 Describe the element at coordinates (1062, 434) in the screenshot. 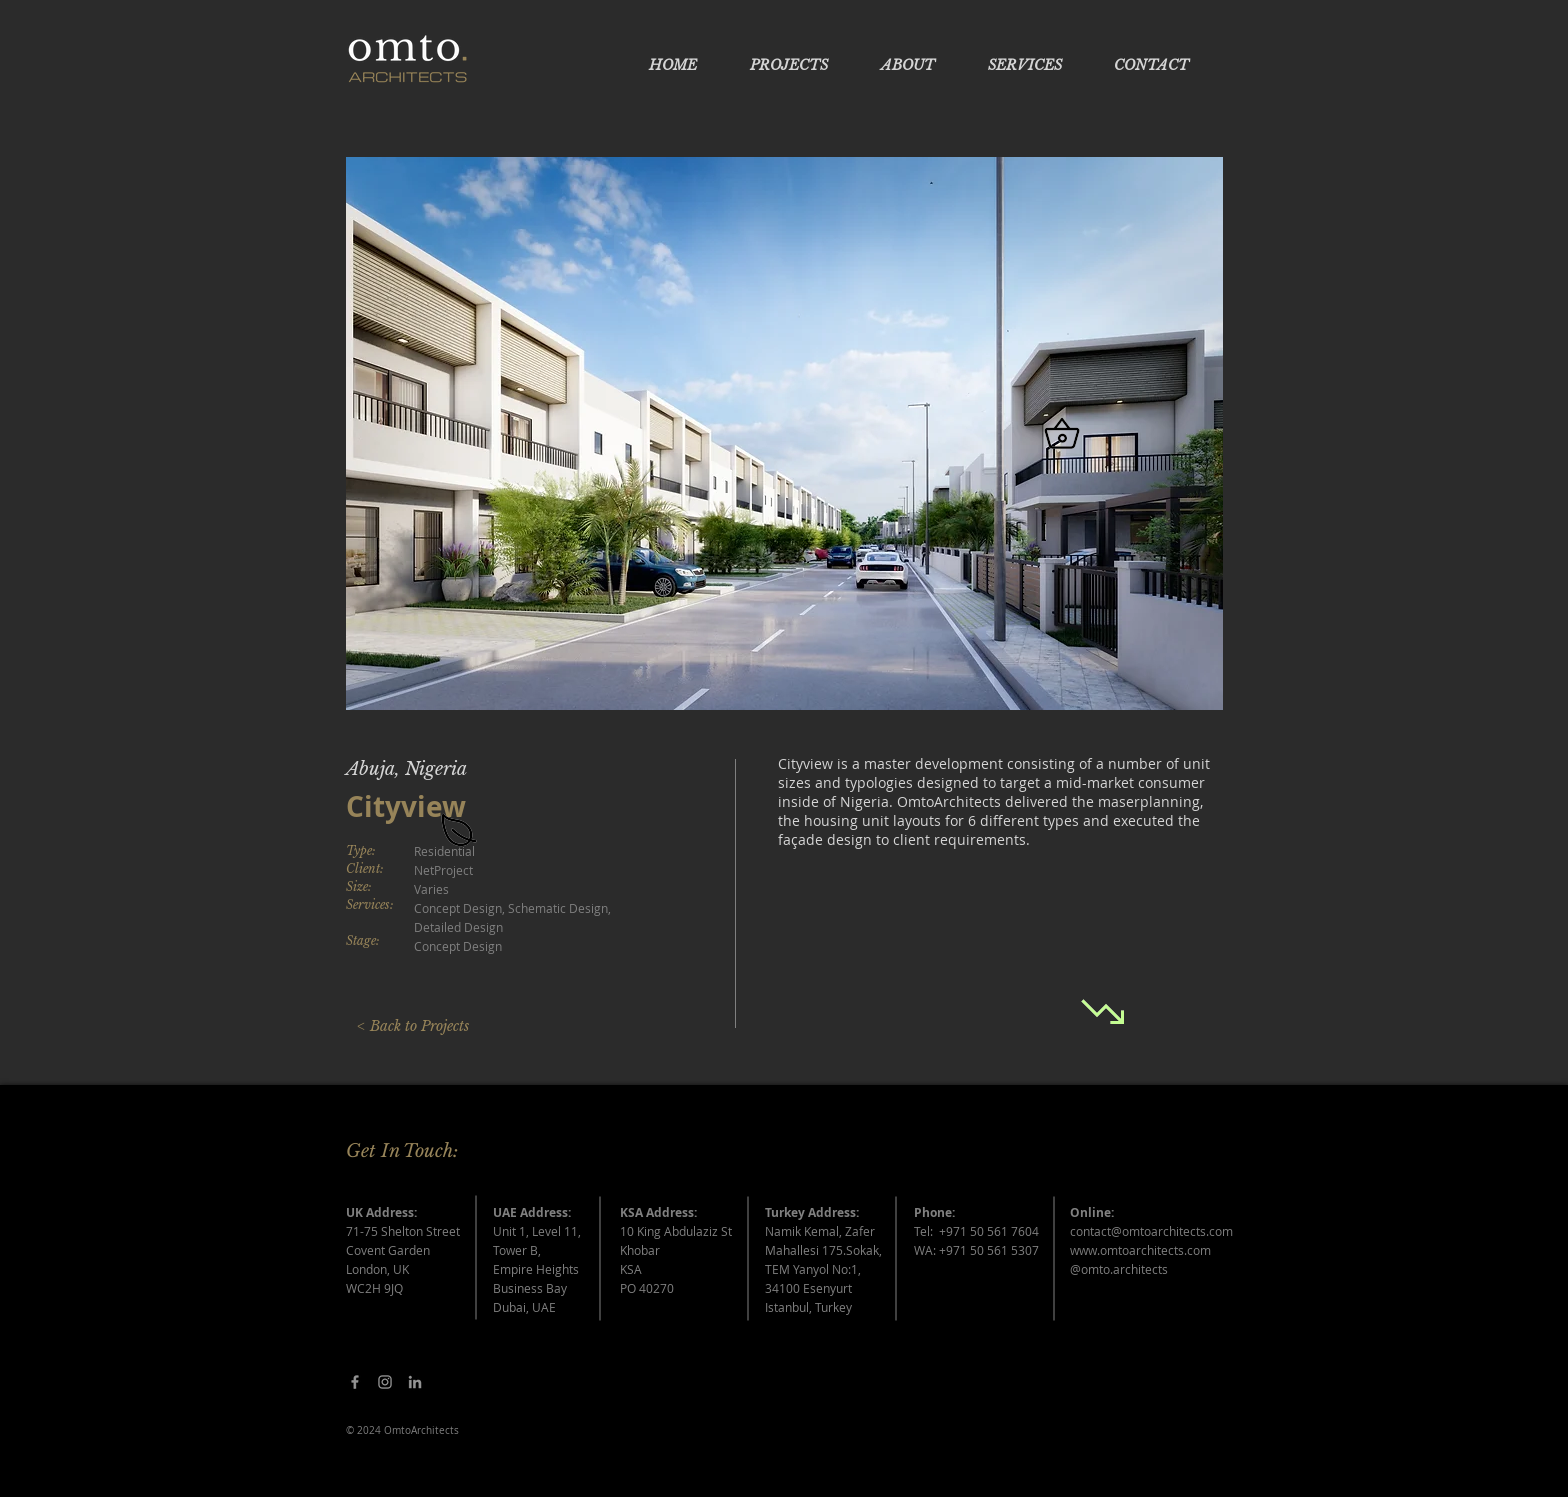

I see `view your shopping basket` at that location.